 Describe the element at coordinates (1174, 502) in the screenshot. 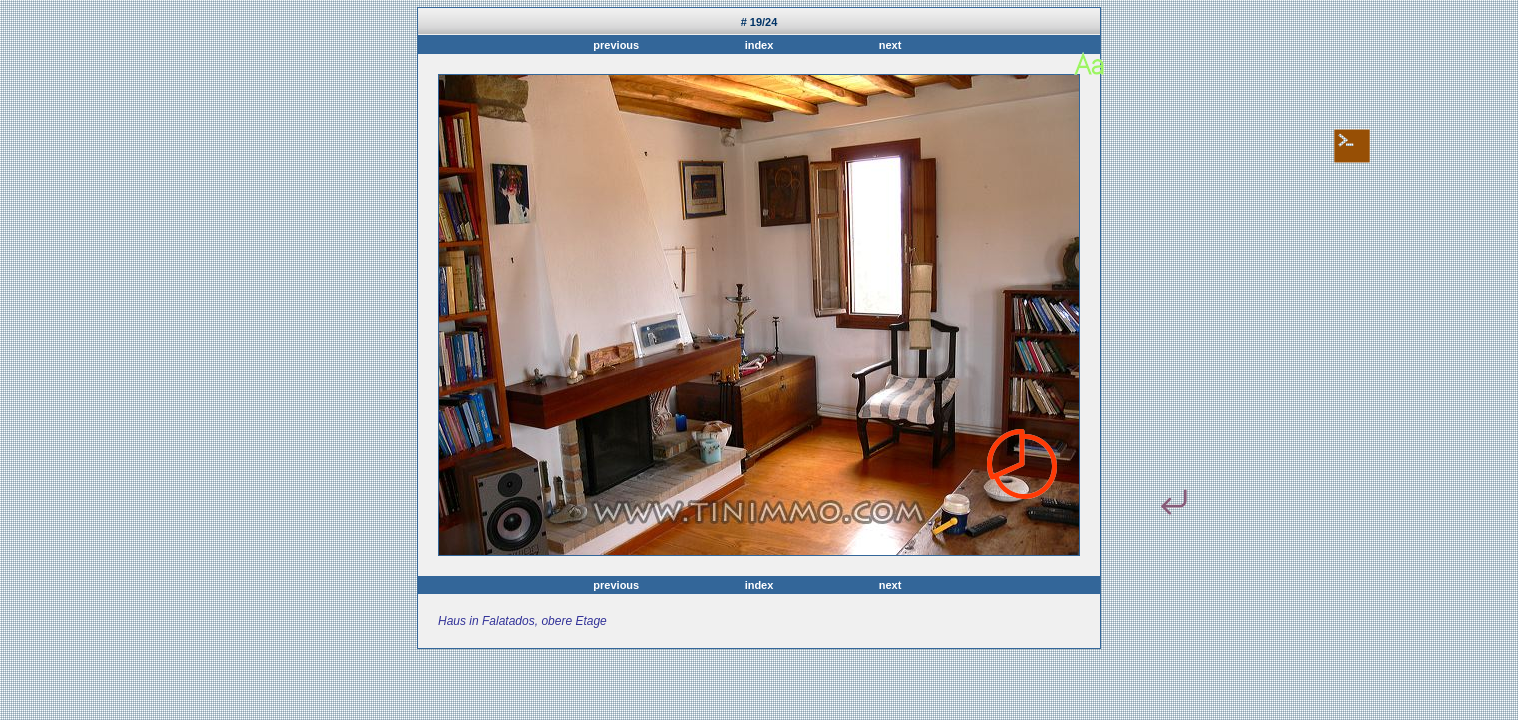

I see `return or enter key` at that location.